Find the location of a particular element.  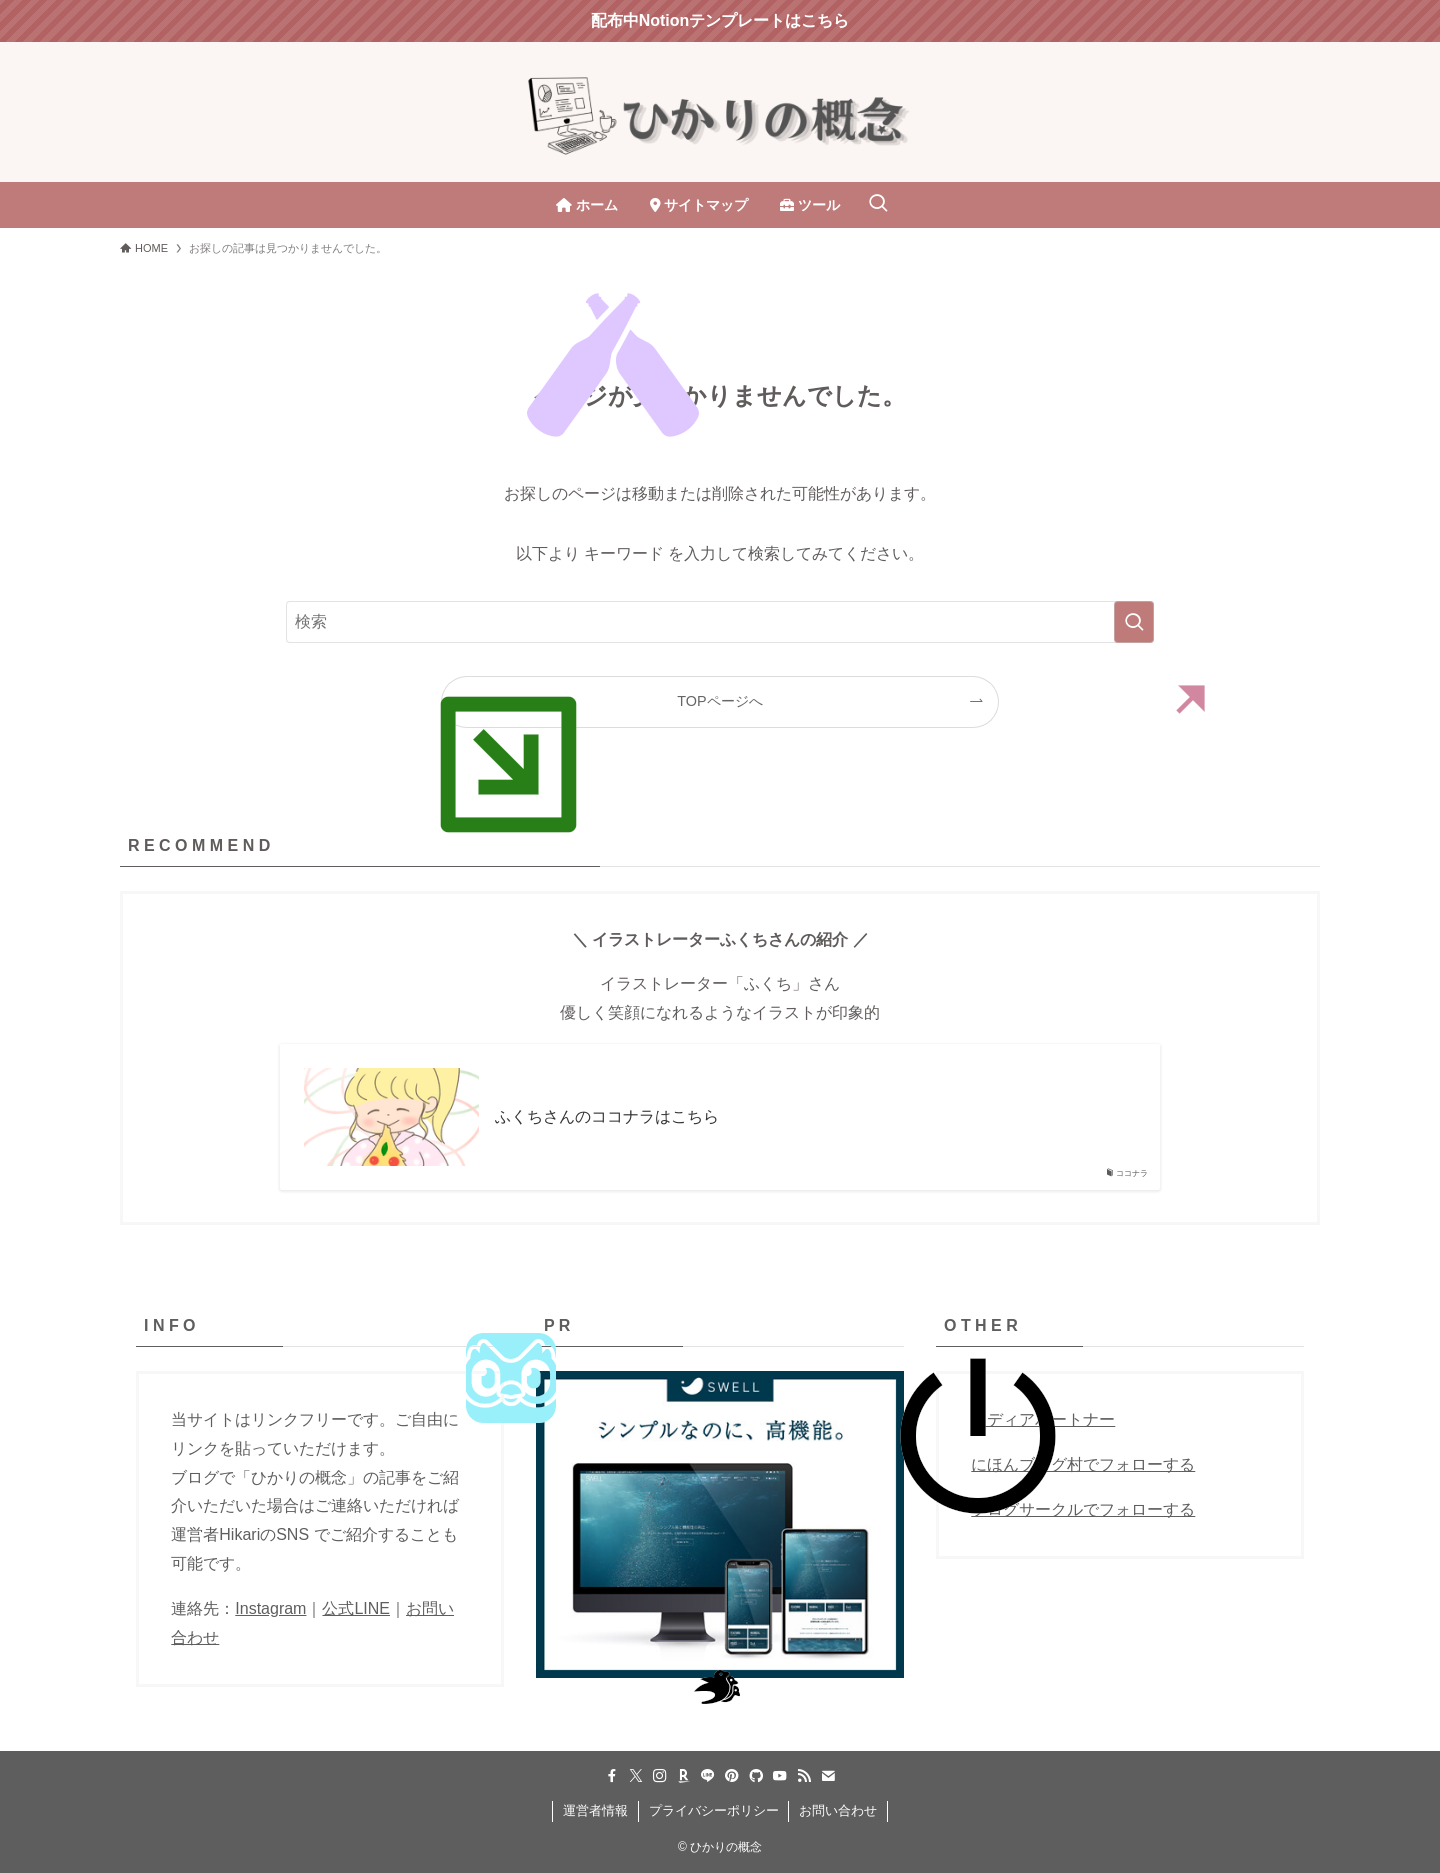

power off or shut down the device is located at coordinates (978, 1436).